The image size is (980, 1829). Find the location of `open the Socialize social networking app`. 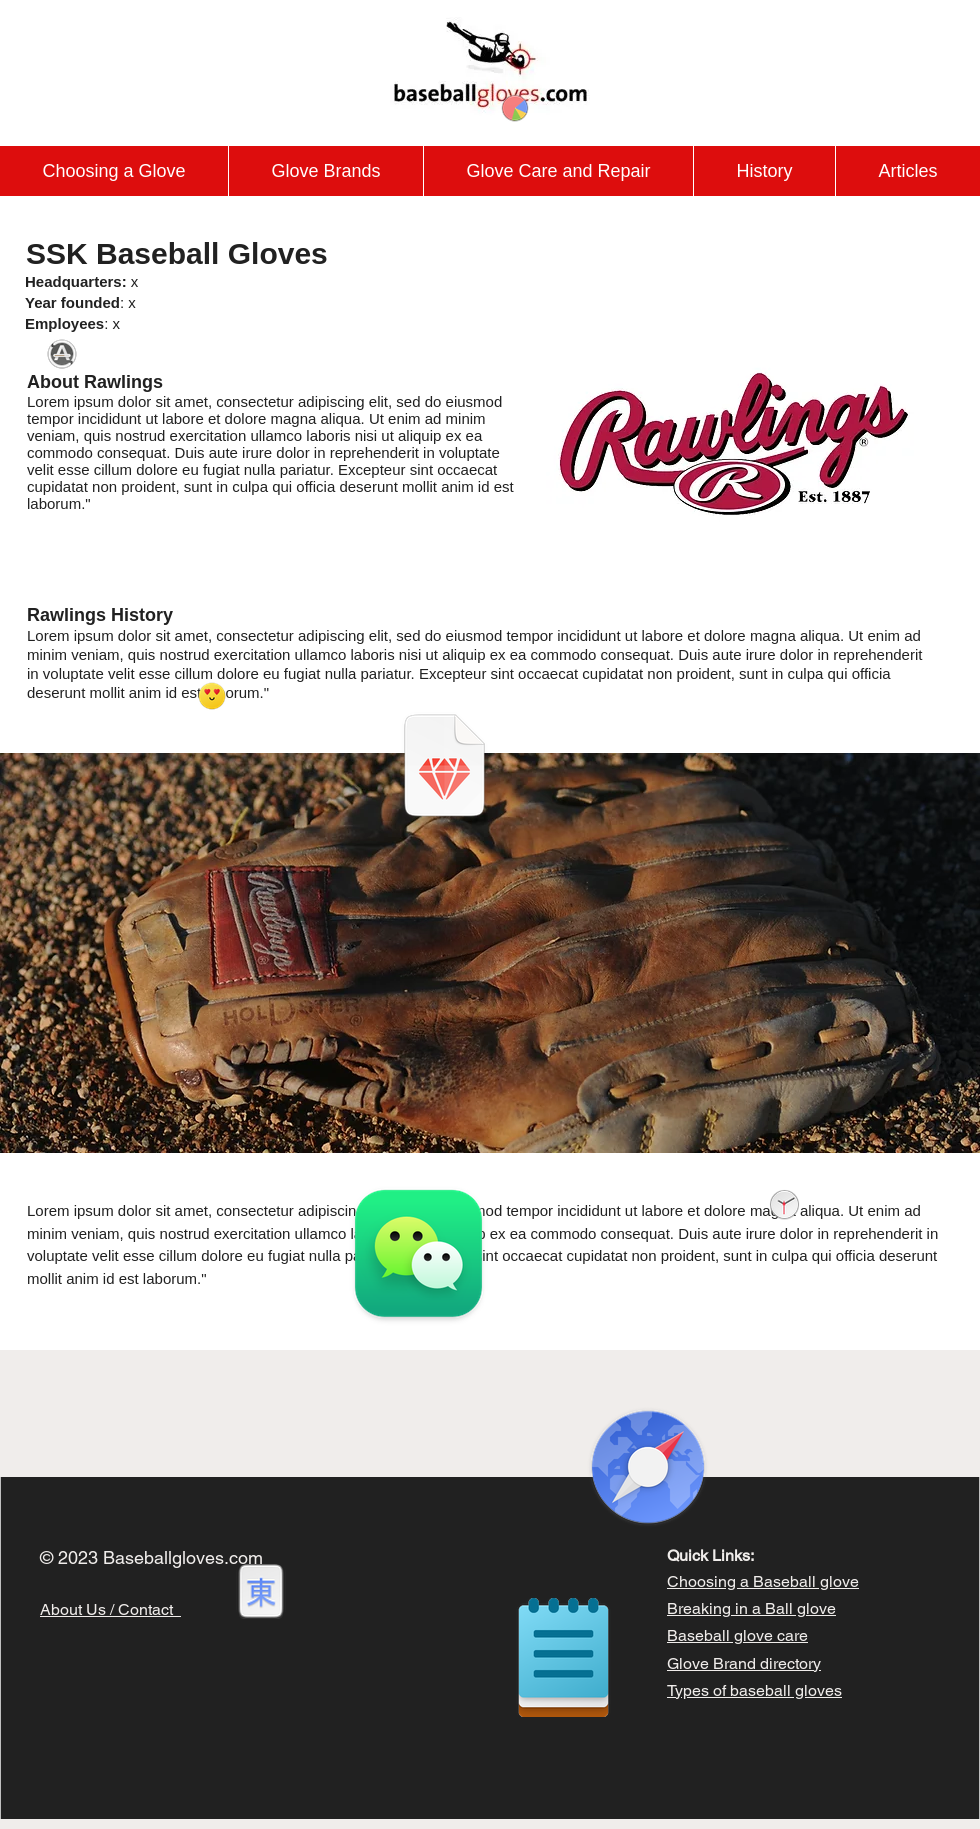

open the Socialize social networking app is located at coordinates (212, 696).